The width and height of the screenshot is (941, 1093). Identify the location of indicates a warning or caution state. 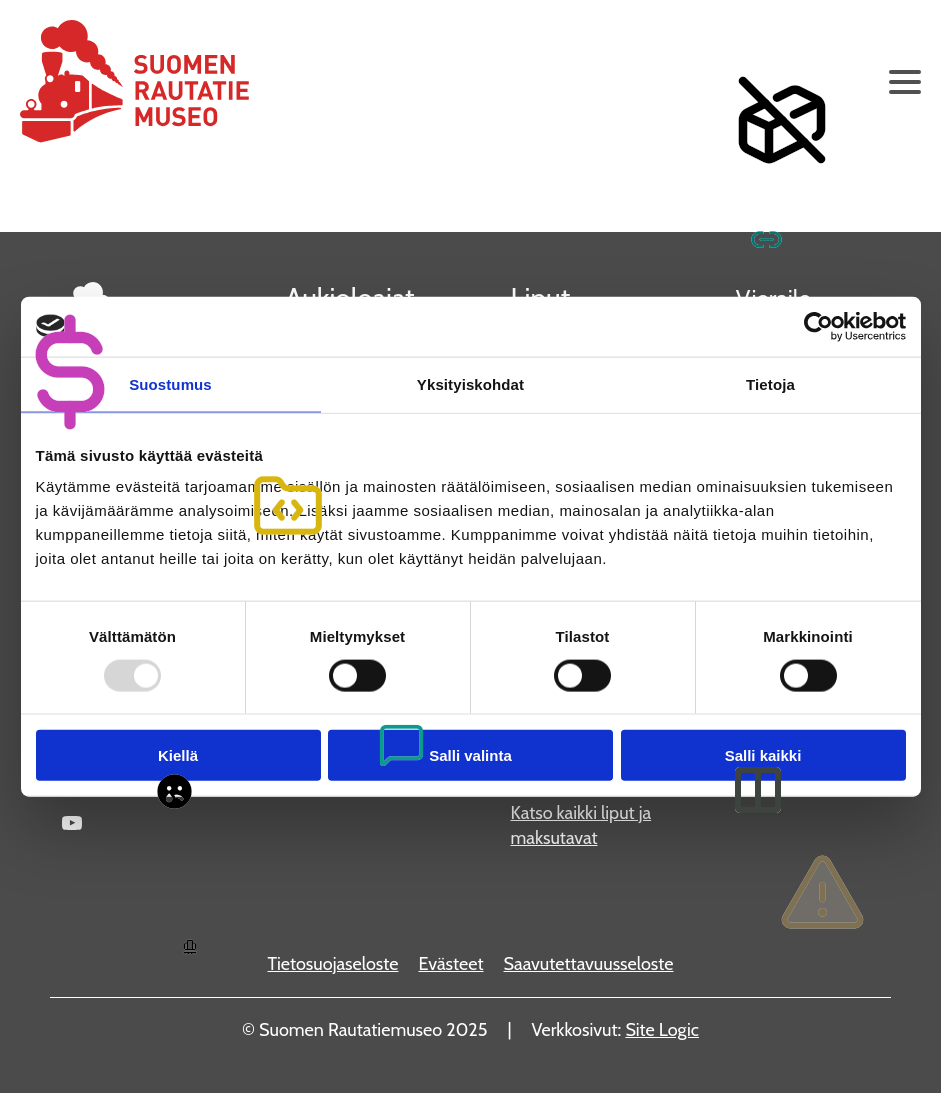
(822, 893).